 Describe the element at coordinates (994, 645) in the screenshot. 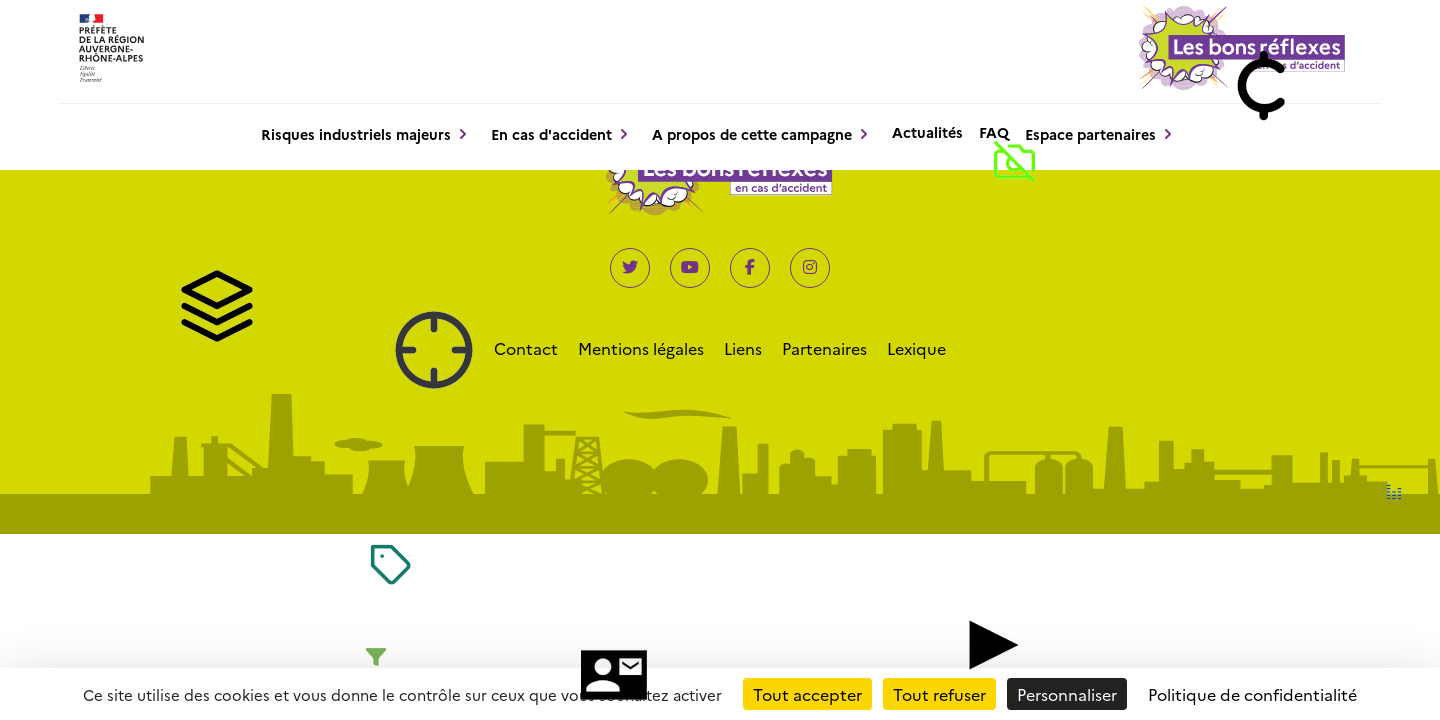

I see `play media or video content` at that location.